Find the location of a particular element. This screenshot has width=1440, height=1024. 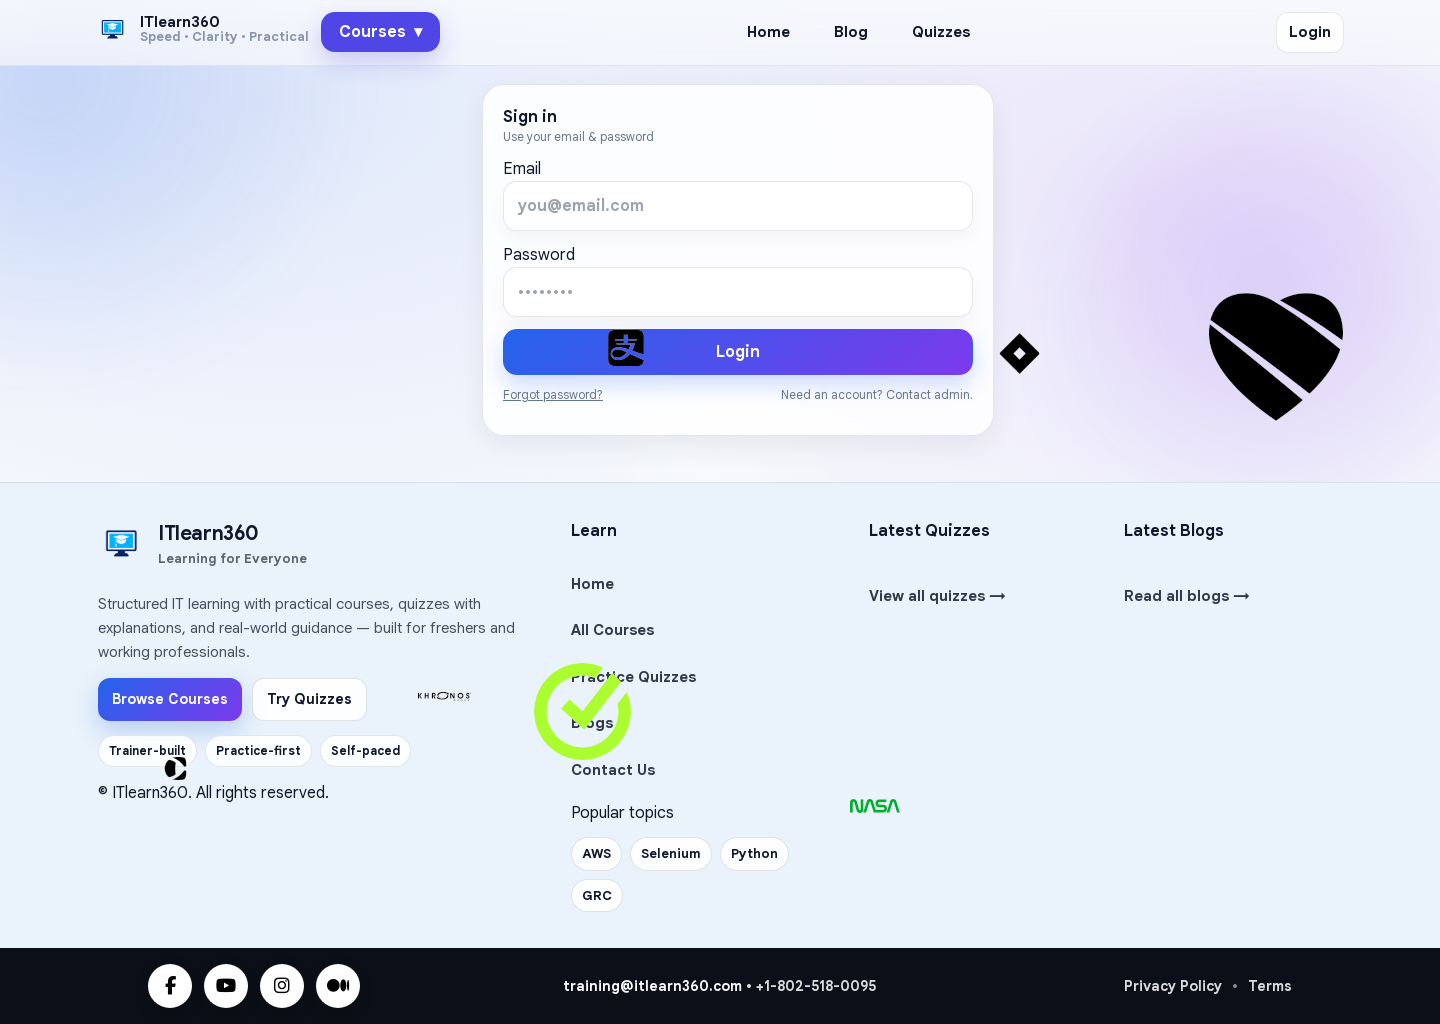

norton antivirus or security software is located at coordinates (582, 711).